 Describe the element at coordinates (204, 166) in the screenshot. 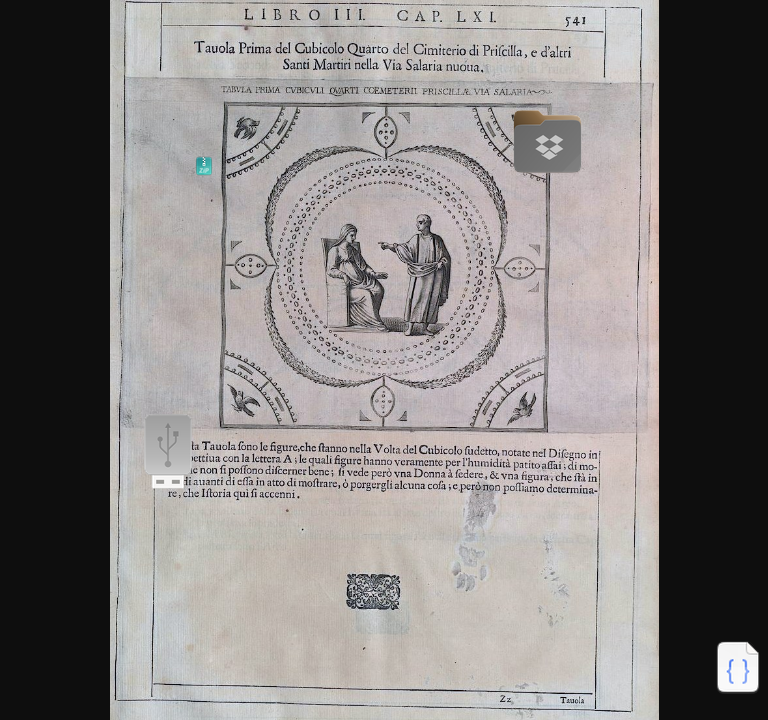

I see `compressed zip archive file` at that location.